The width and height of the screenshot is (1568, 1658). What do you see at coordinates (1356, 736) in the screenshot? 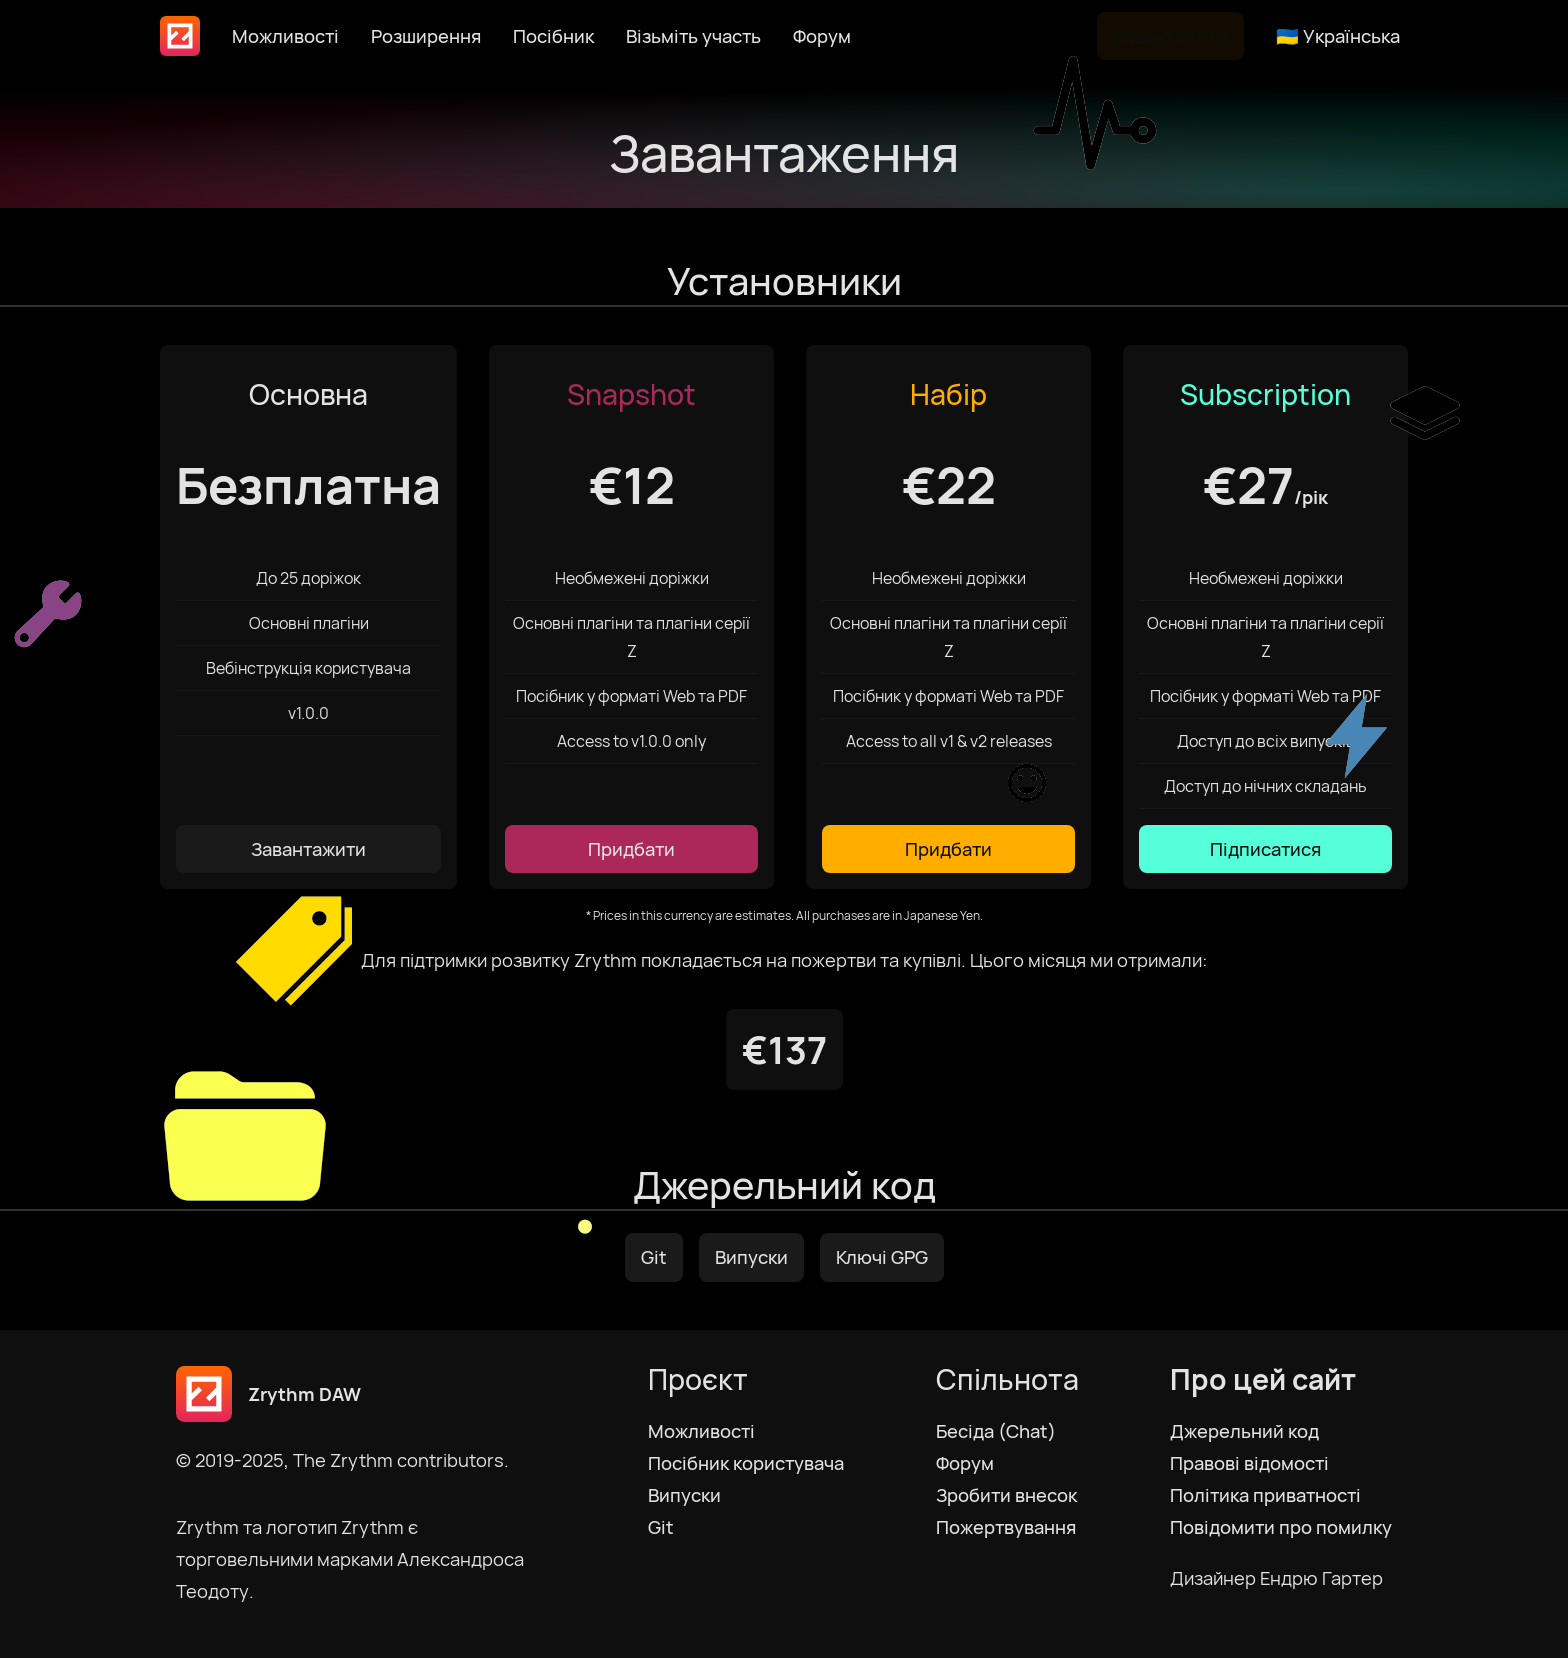
I see `toggle camera flash on or off` at bounding box center [1356, 736].